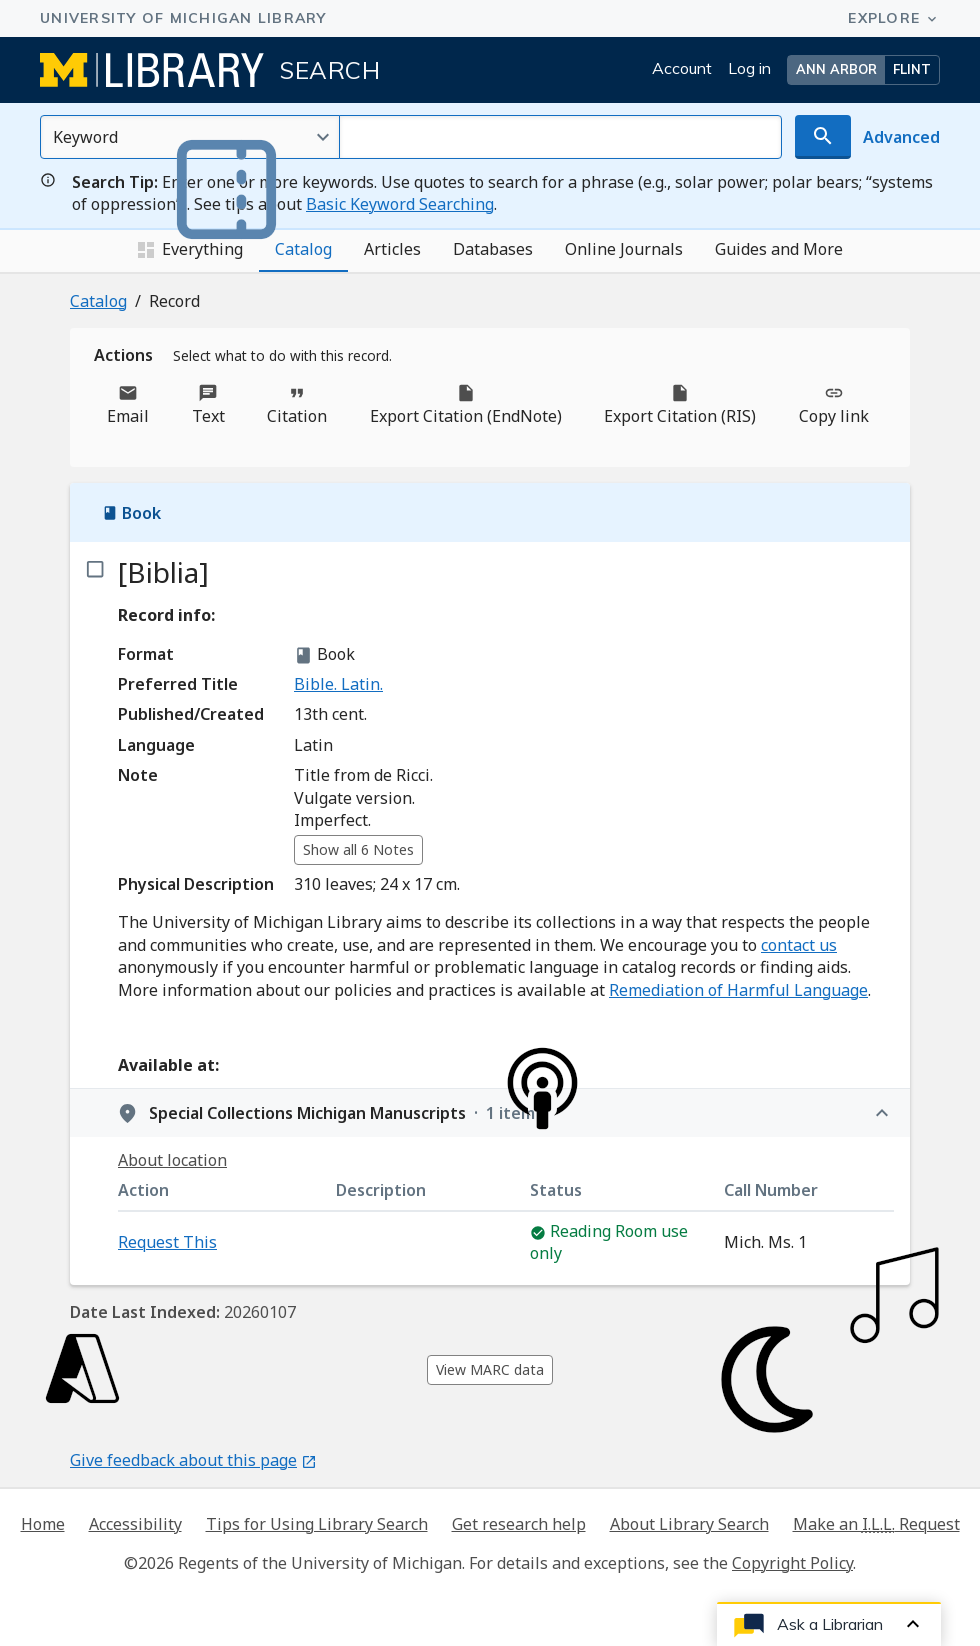 Image resolution: width=980 pixels, height=1646 pixels. I want to click on toggle dark mode, so click(774, 1379).